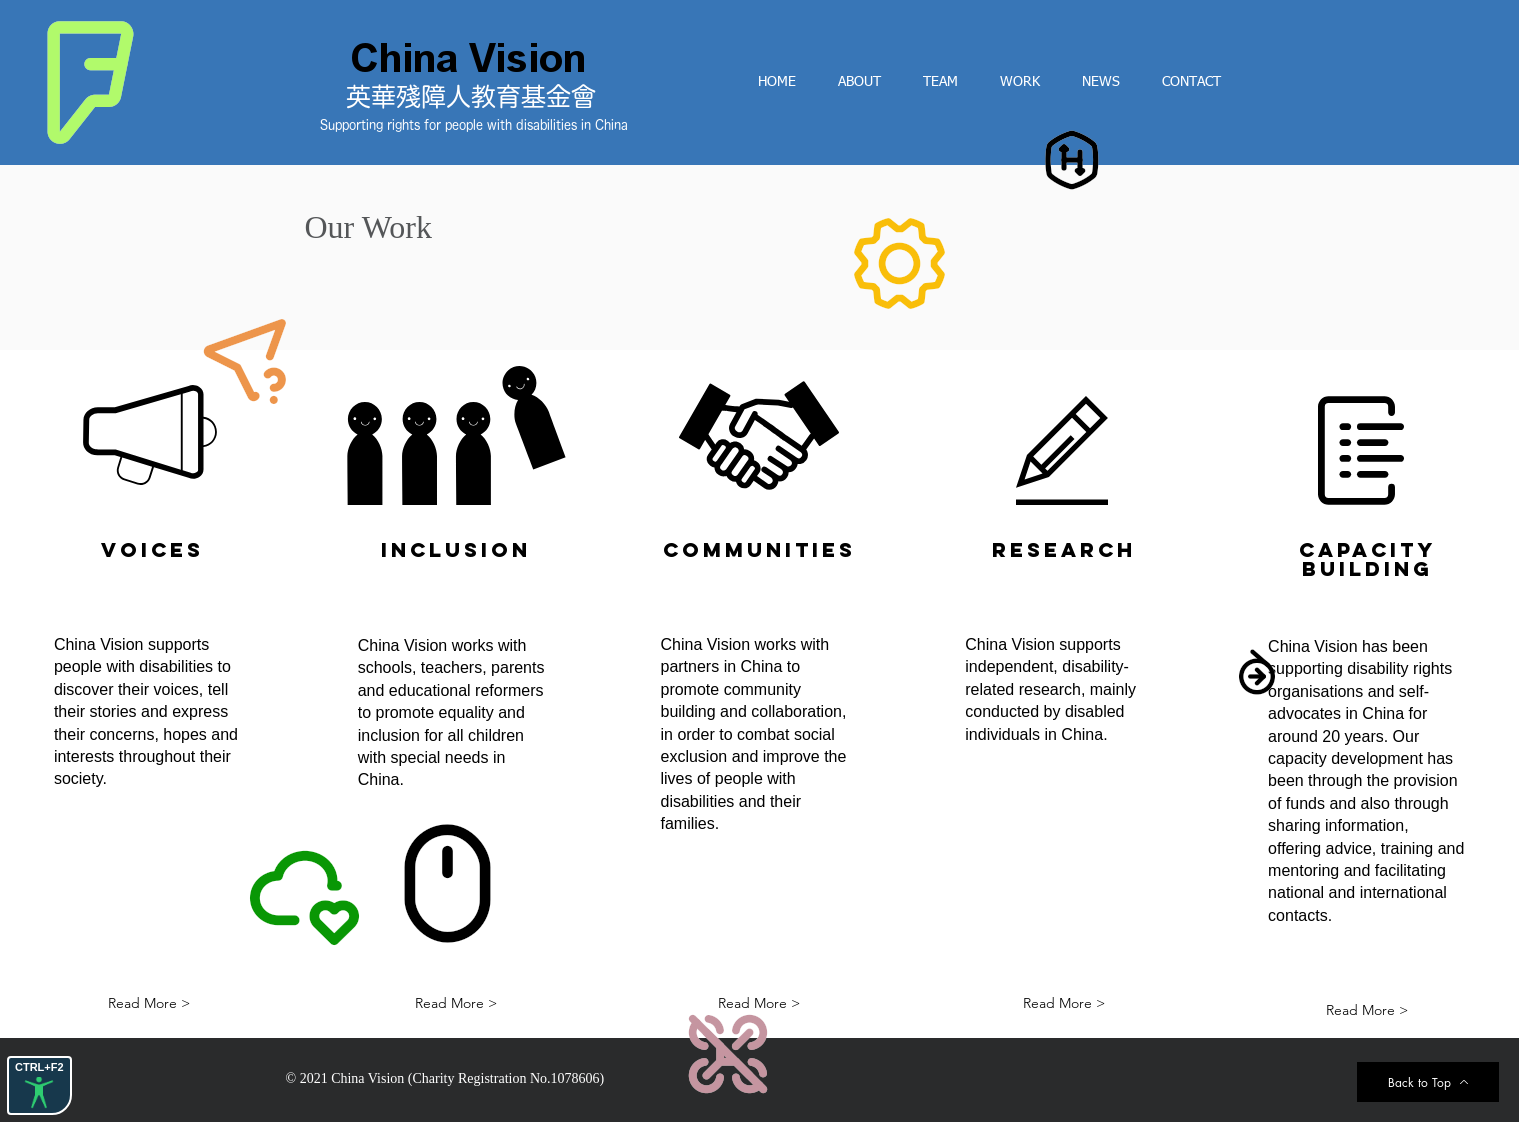 This screenshot has width=1519, height=1122. Describe the element at coordinates (1072, 160) in the screenshot. I see `visit HackerRank coding platform` at that location.